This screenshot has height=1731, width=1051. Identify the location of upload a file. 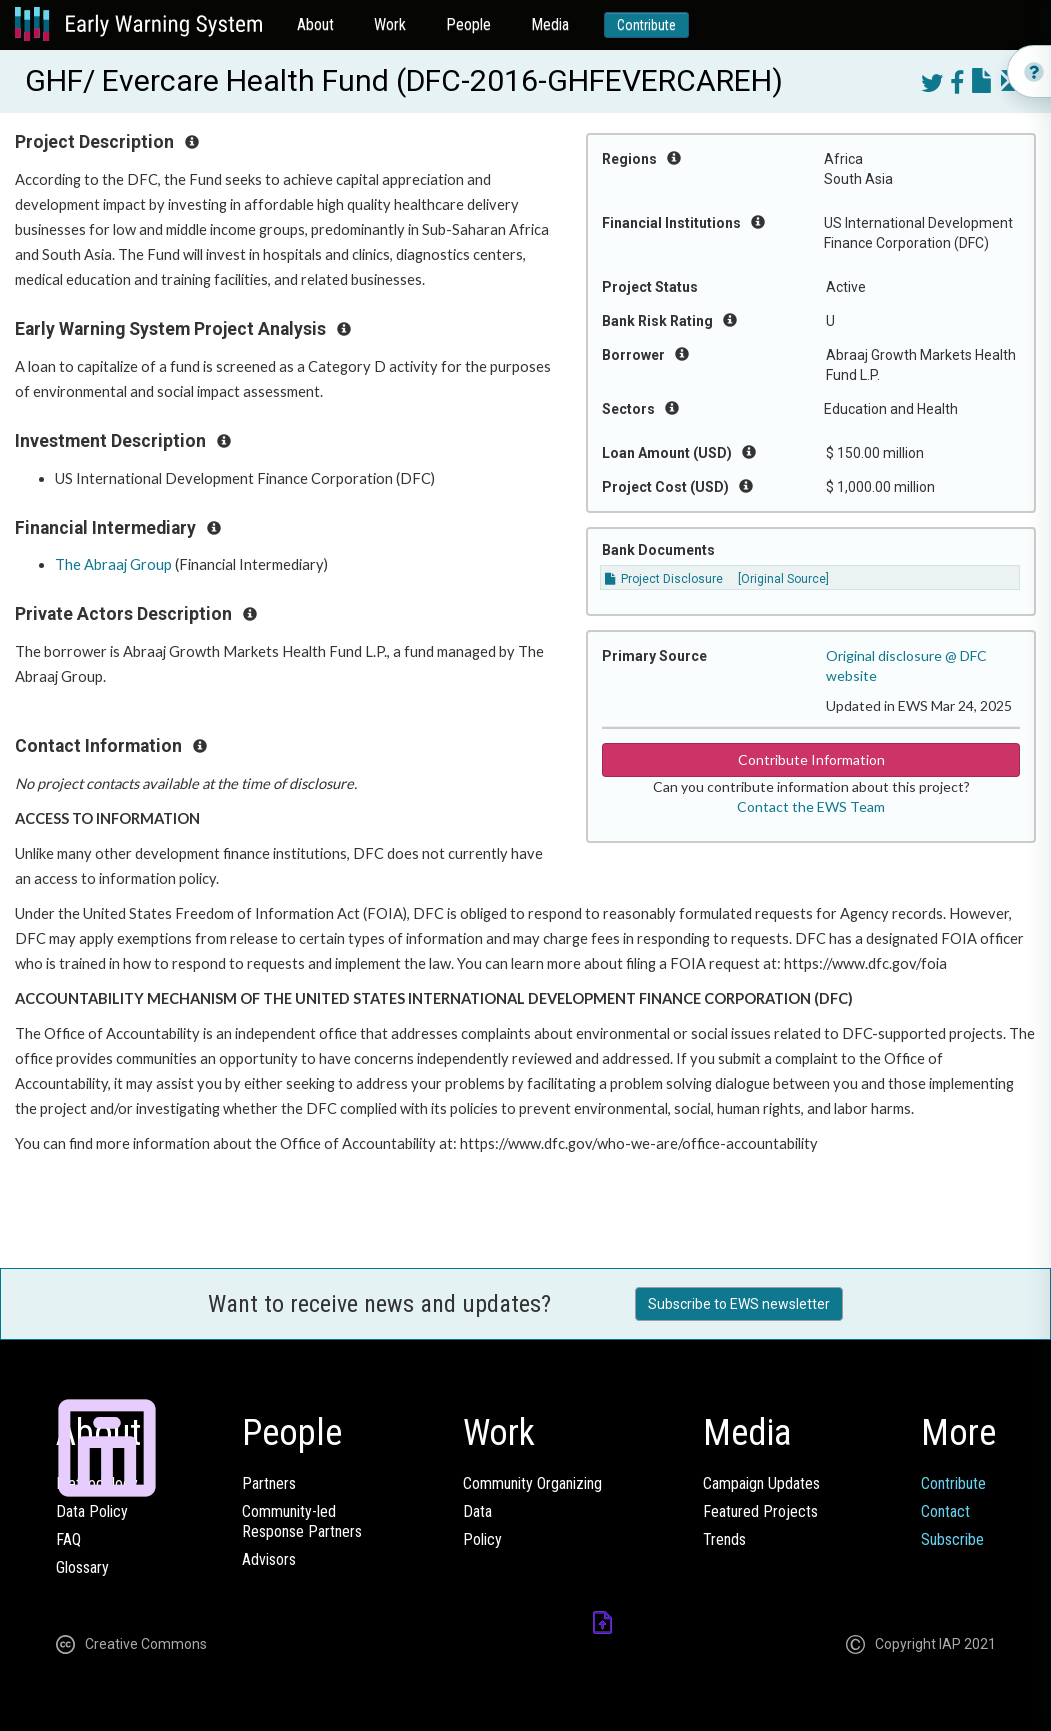
(602, 1622).